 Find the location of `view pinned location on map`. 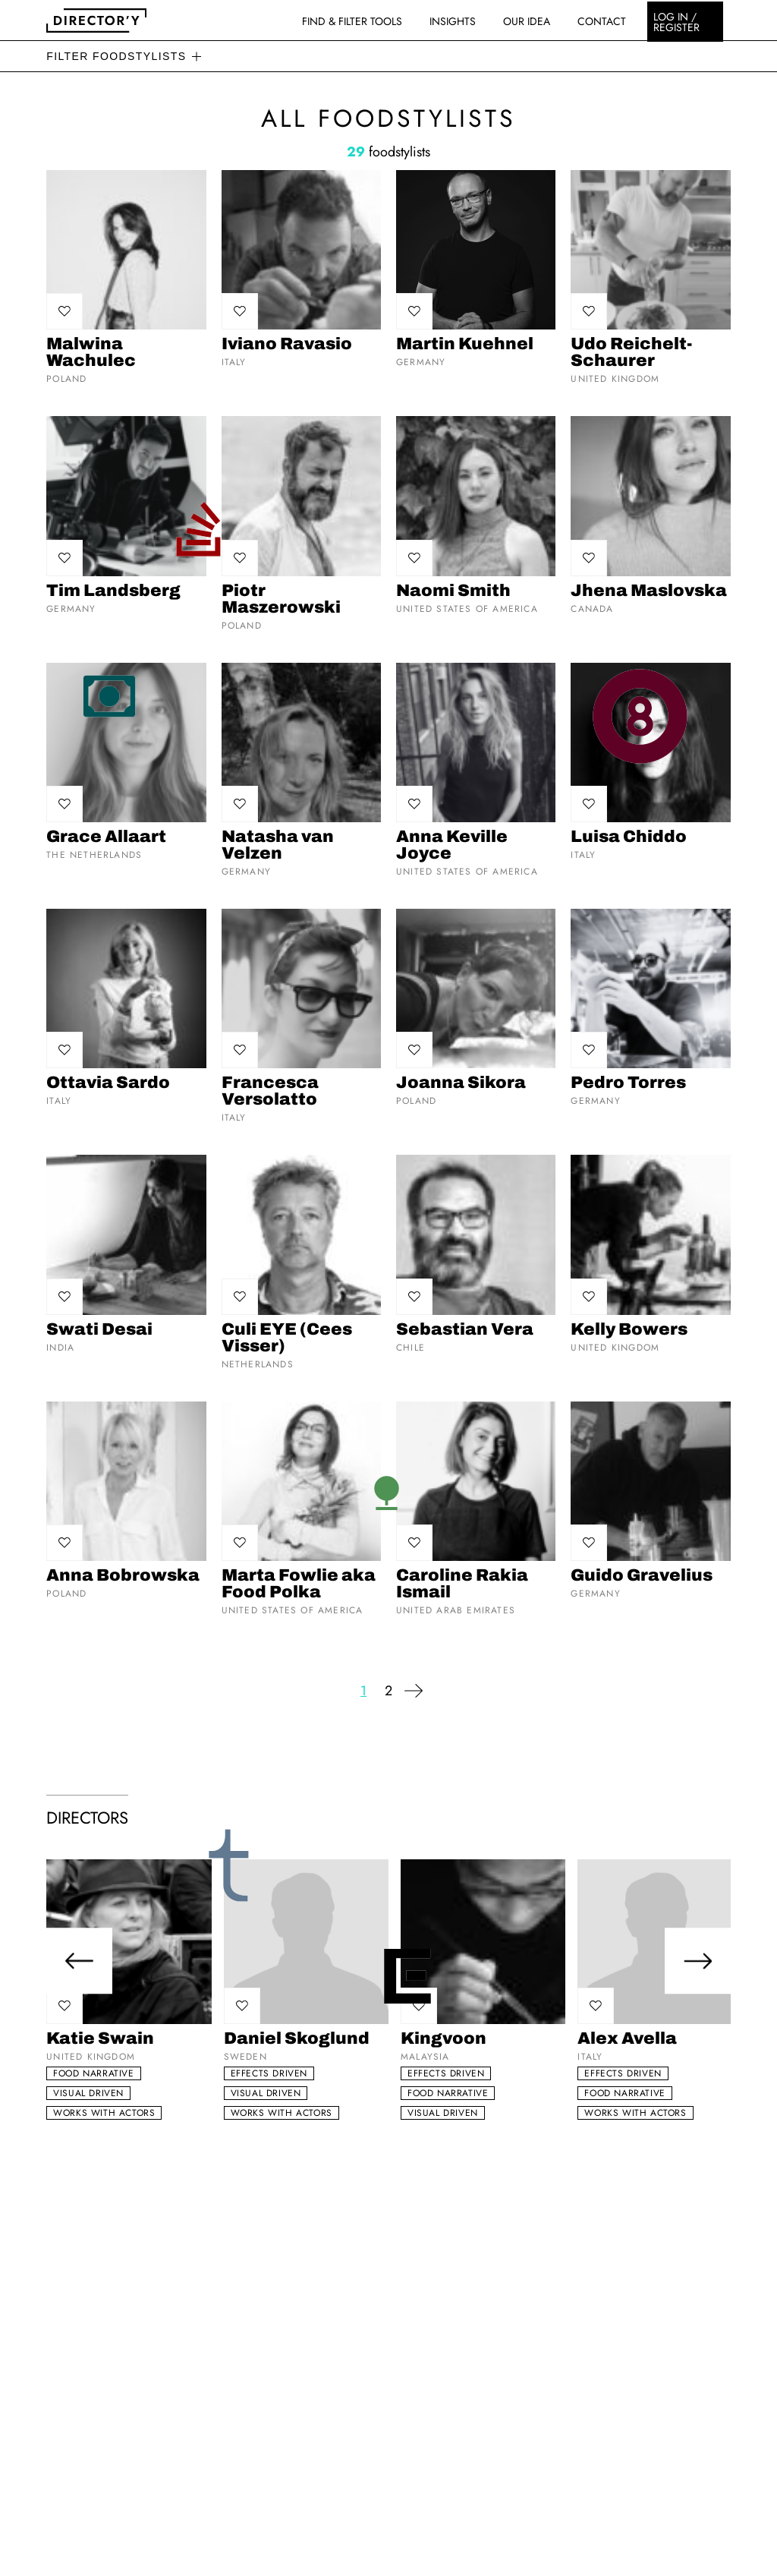

view pinned location on map is located at coordinates (386, 1491).